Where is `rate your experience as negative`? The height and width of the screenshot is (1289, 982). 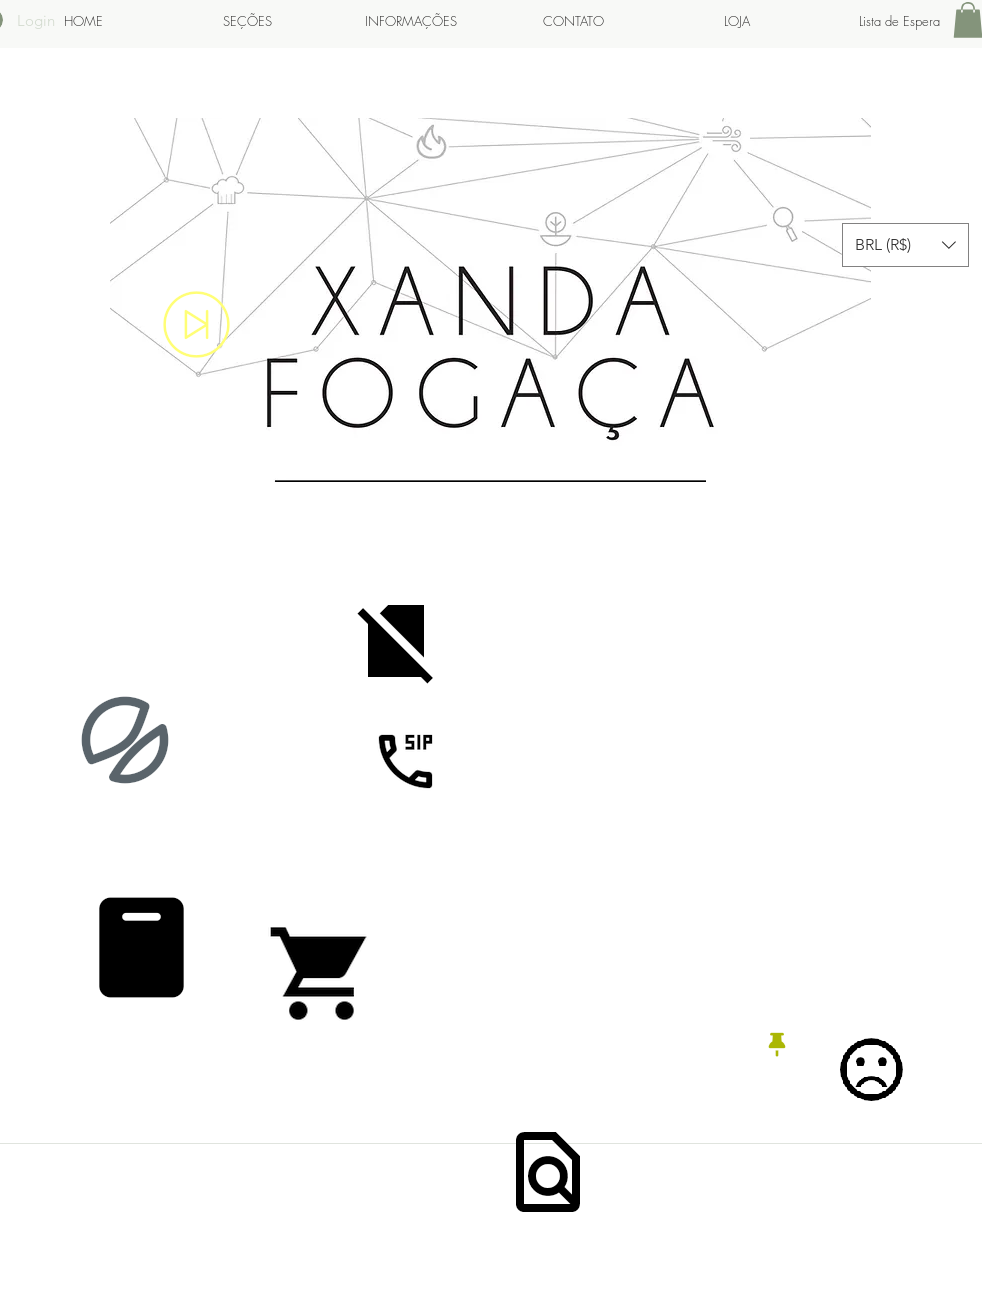 rate your experience as negative is located at coordinates (871, 1069).